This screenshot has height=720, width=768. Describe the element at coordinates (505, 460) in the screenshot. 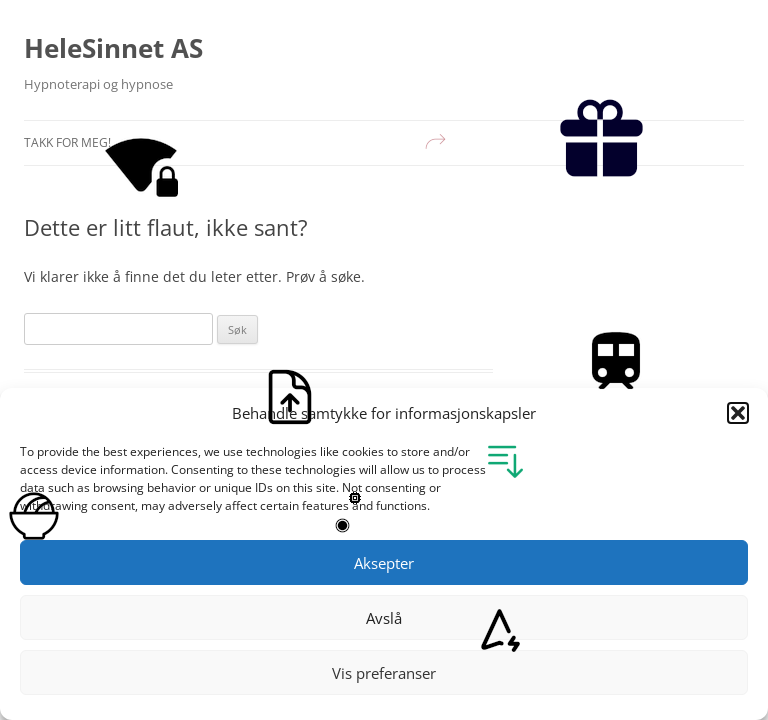

I see `sort list in descending order` at that location.